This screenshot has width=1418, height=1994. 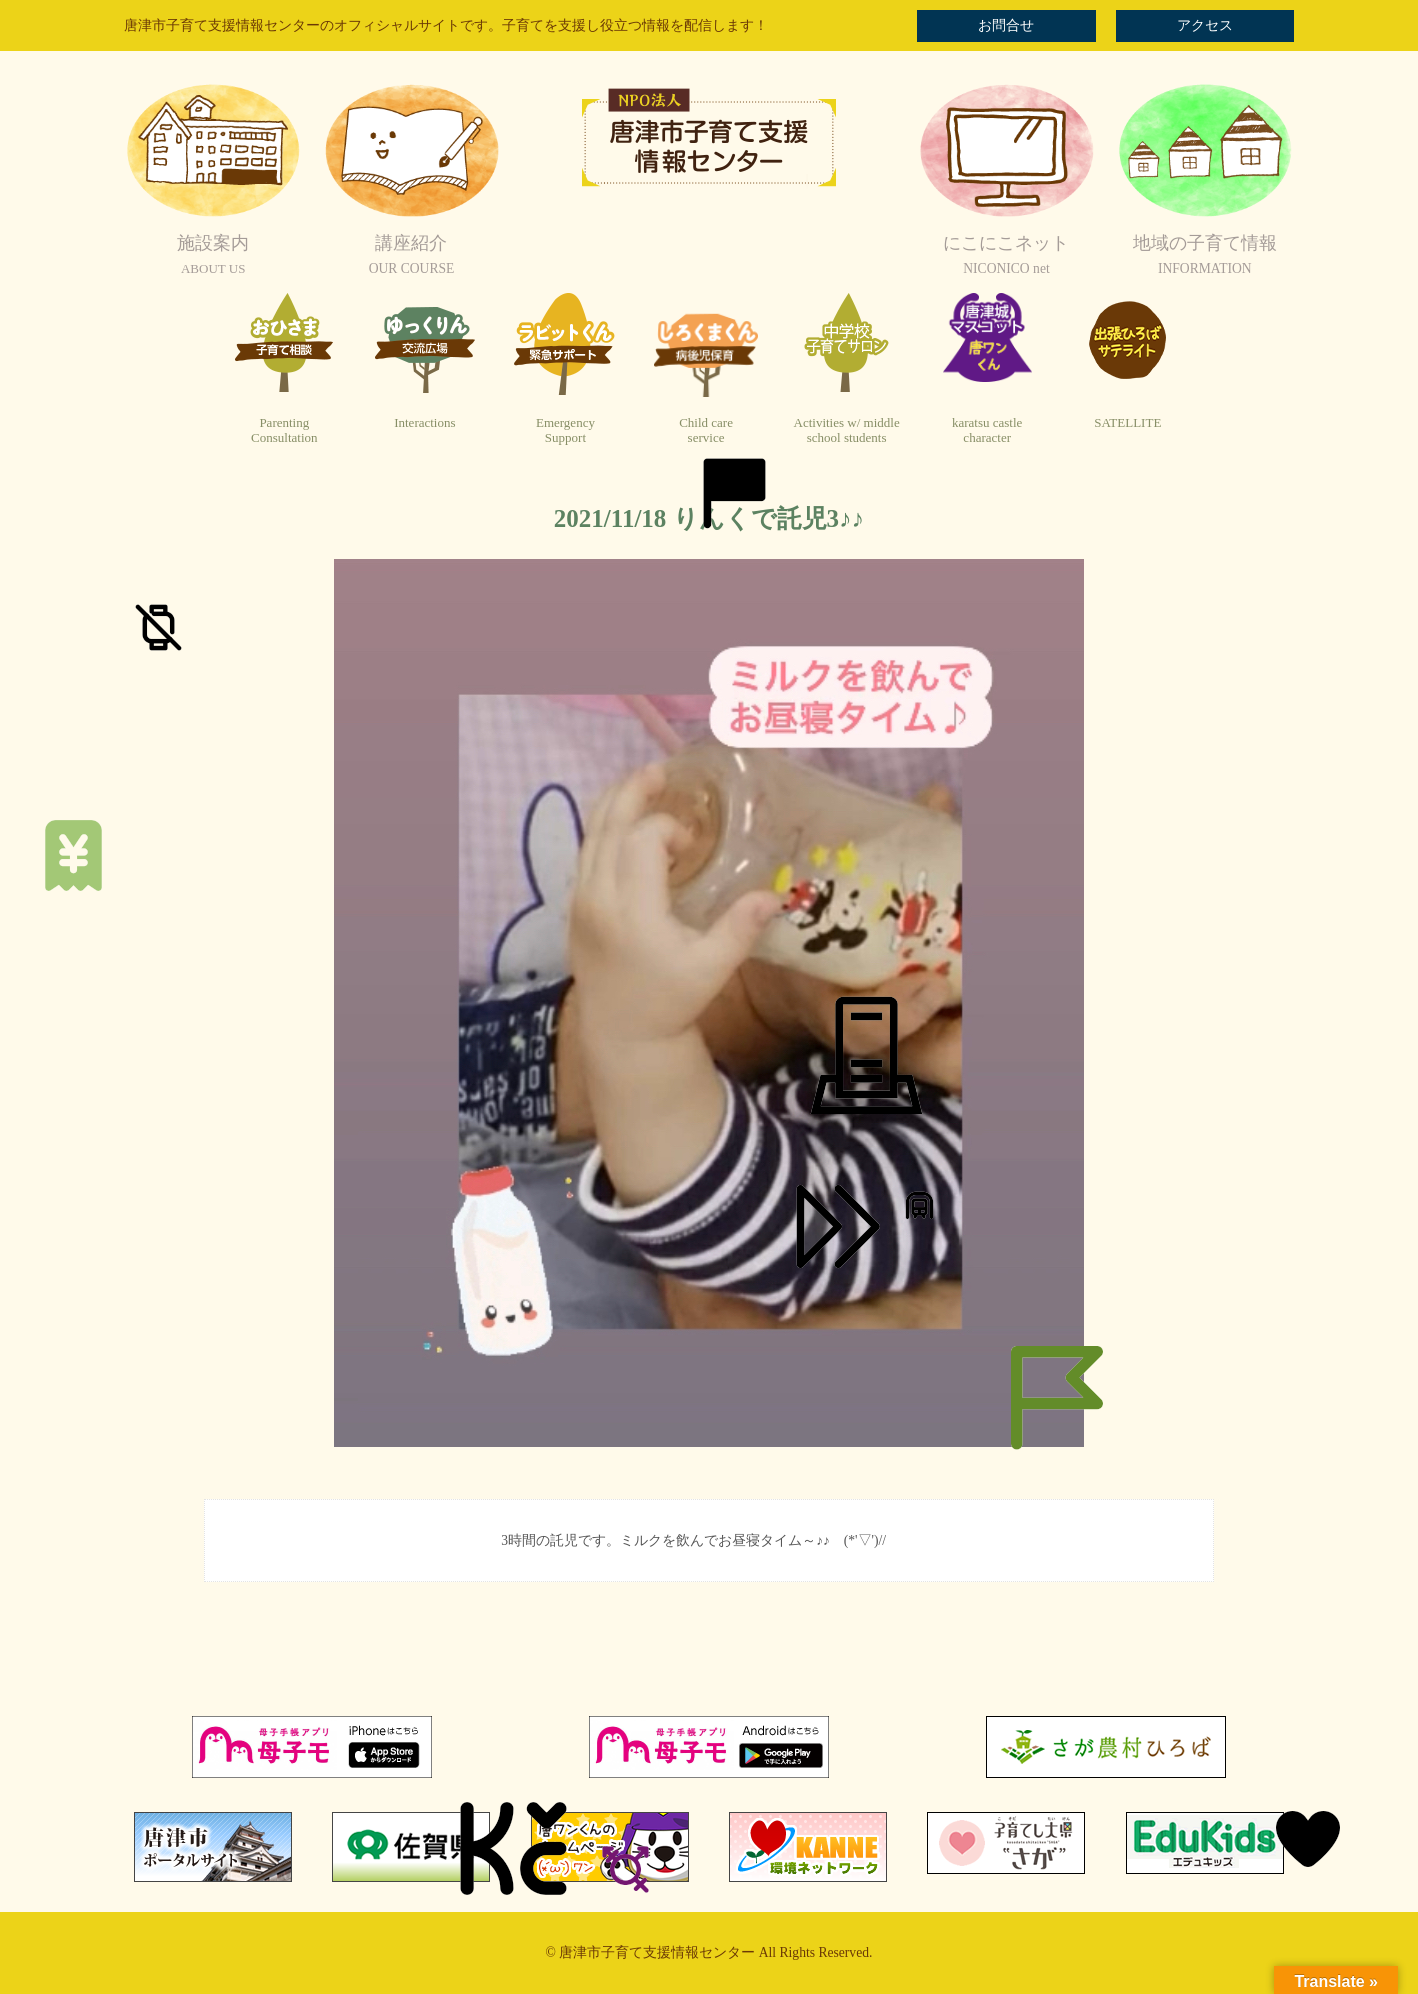 What do you see at coordinates (866, 1051) in the screenshot?
I see `view server environment settings` at bounding box center [866, 1051].